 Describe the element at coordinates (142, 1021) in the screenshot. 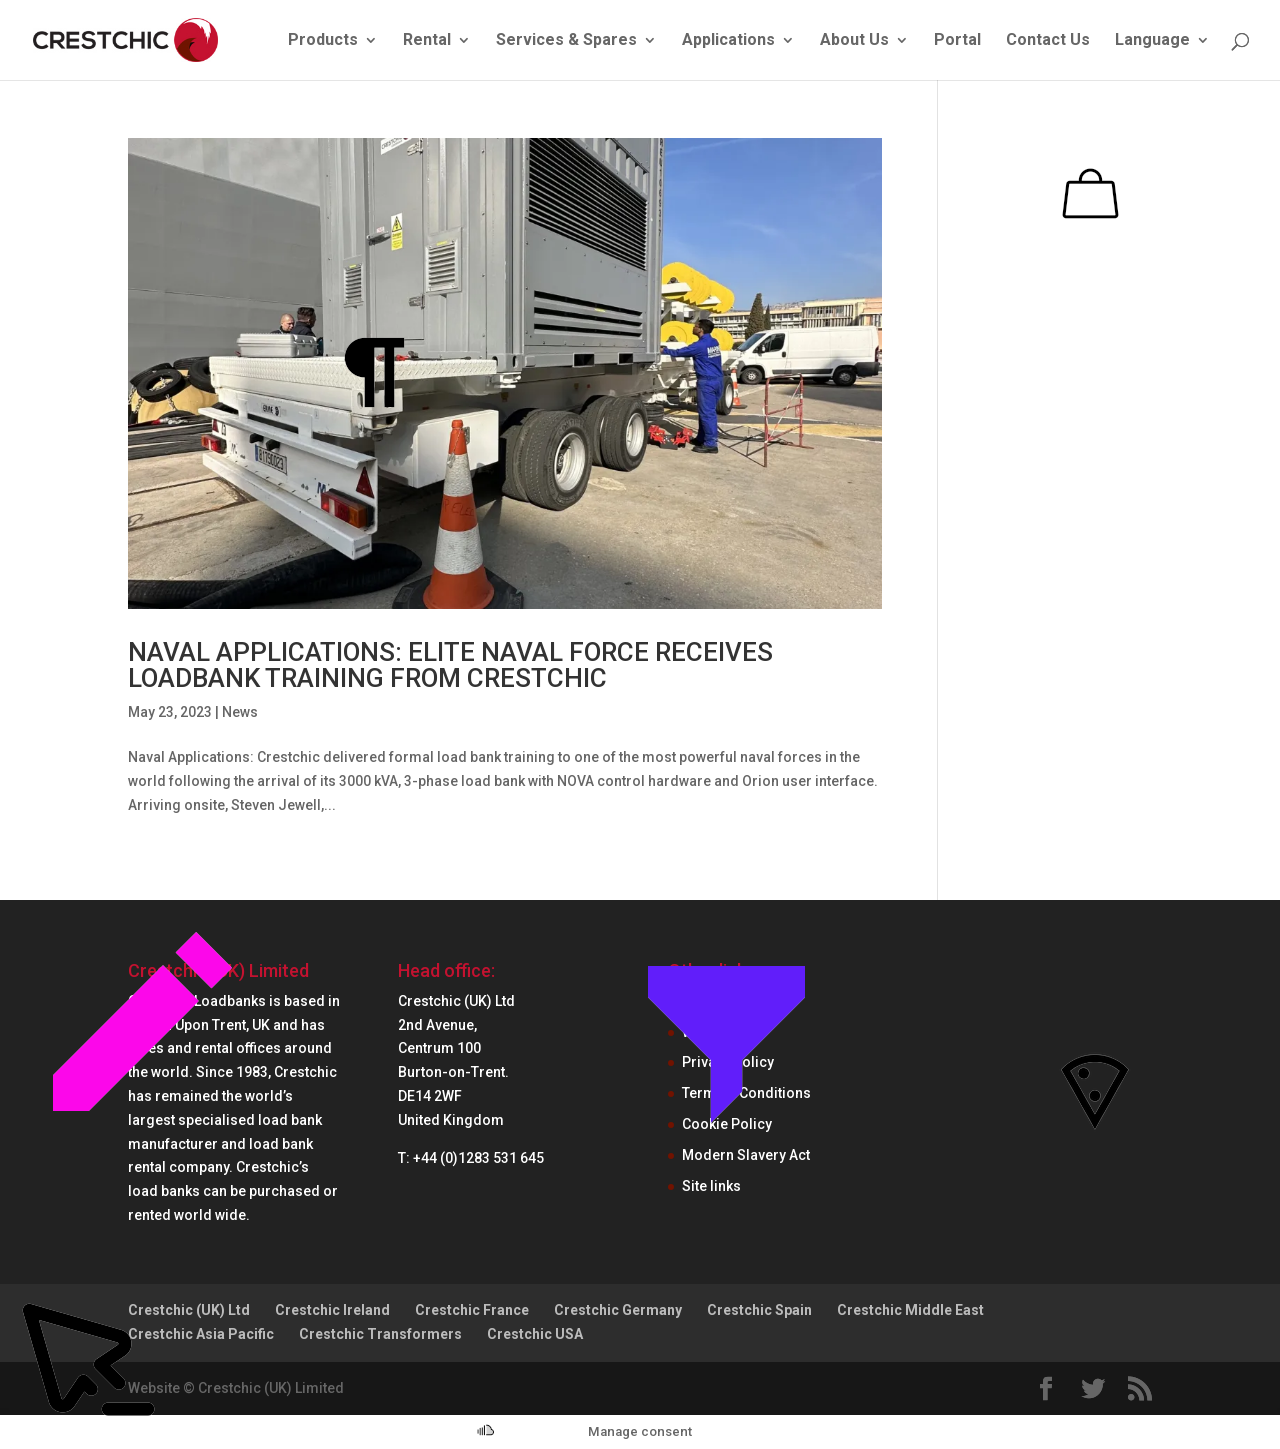

I see `edit this item` at that location.